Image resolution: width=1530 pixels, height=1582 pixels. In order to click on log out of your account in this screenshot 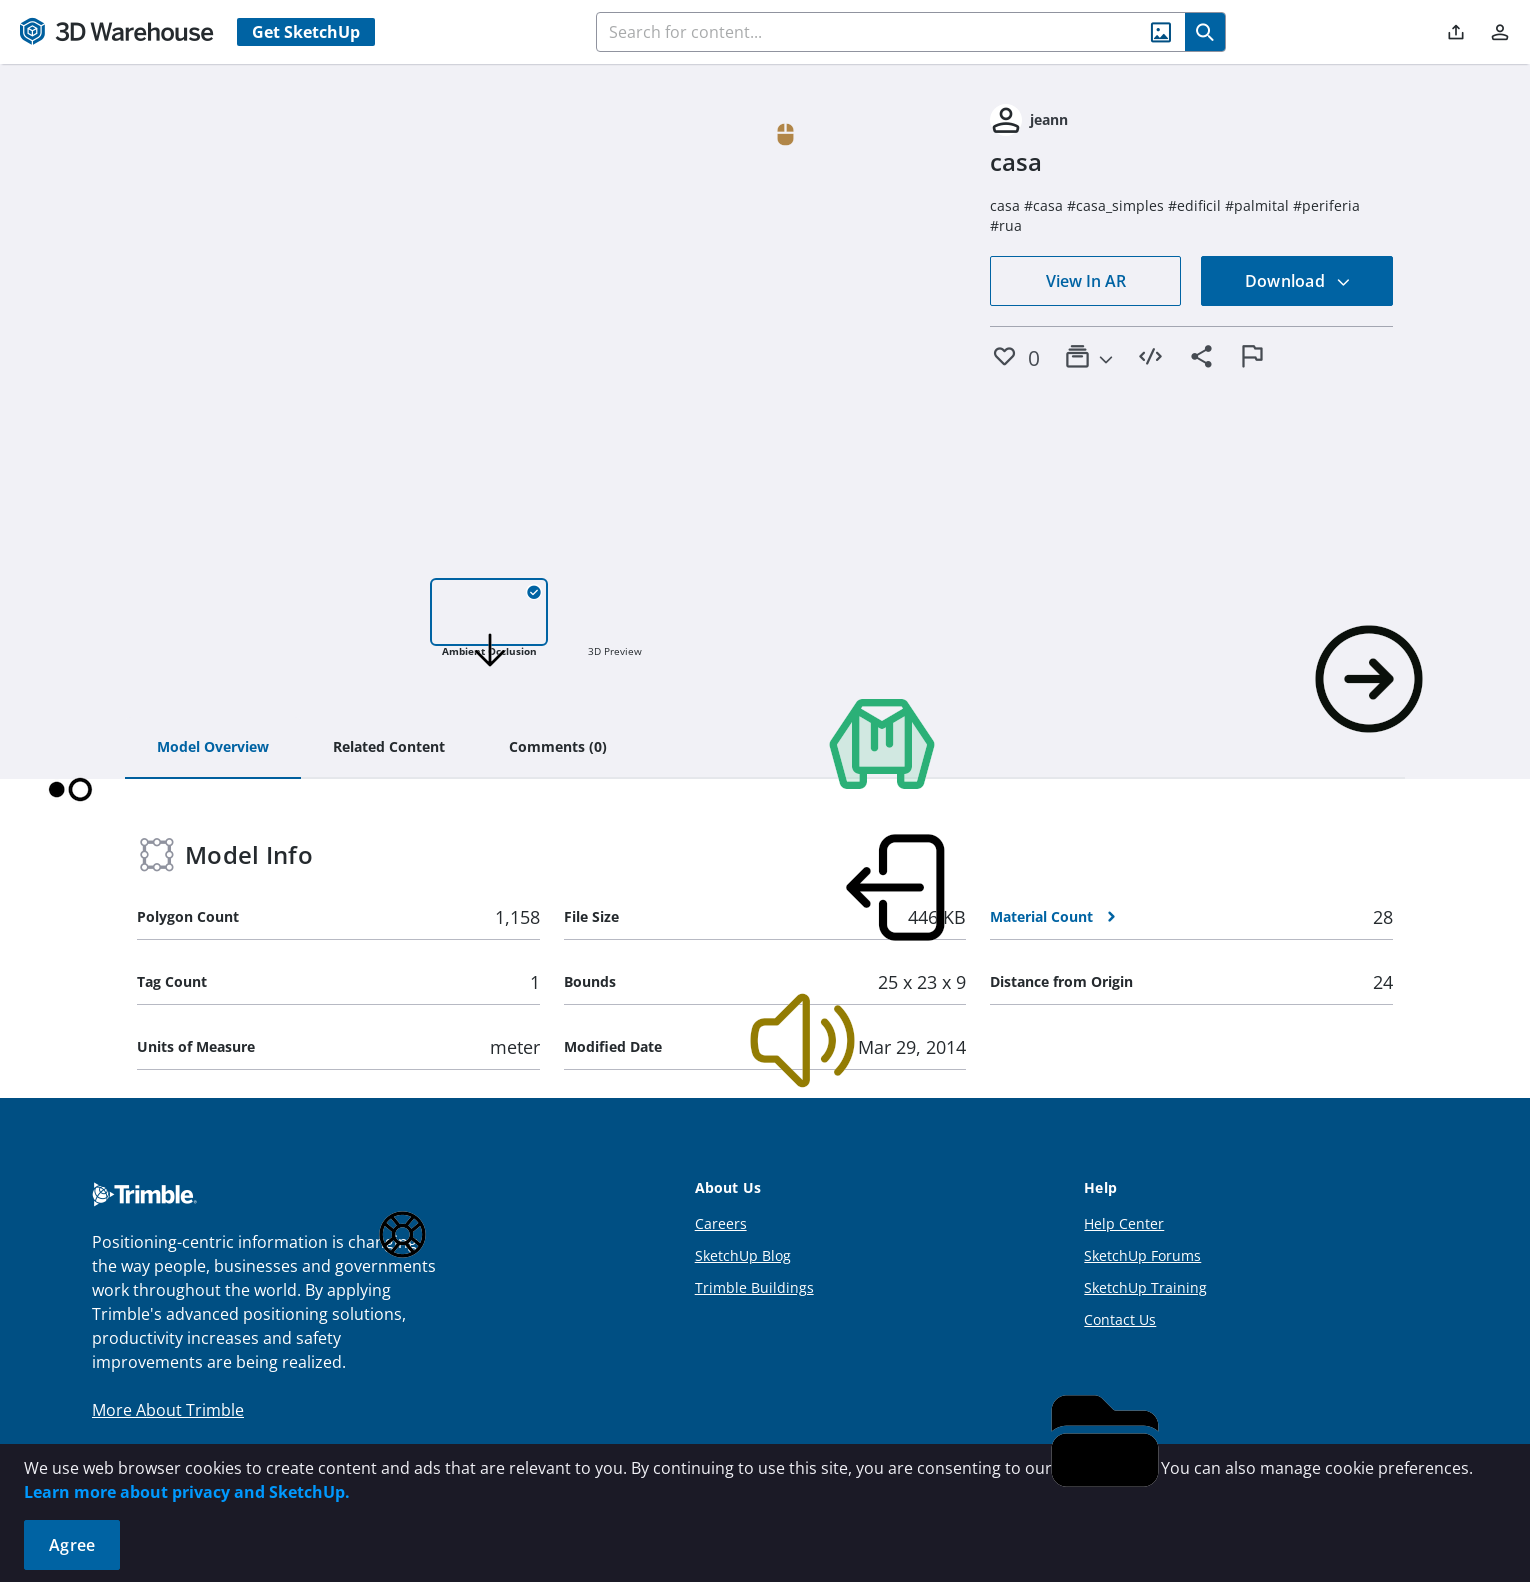, I will do `click(903, 887)`.